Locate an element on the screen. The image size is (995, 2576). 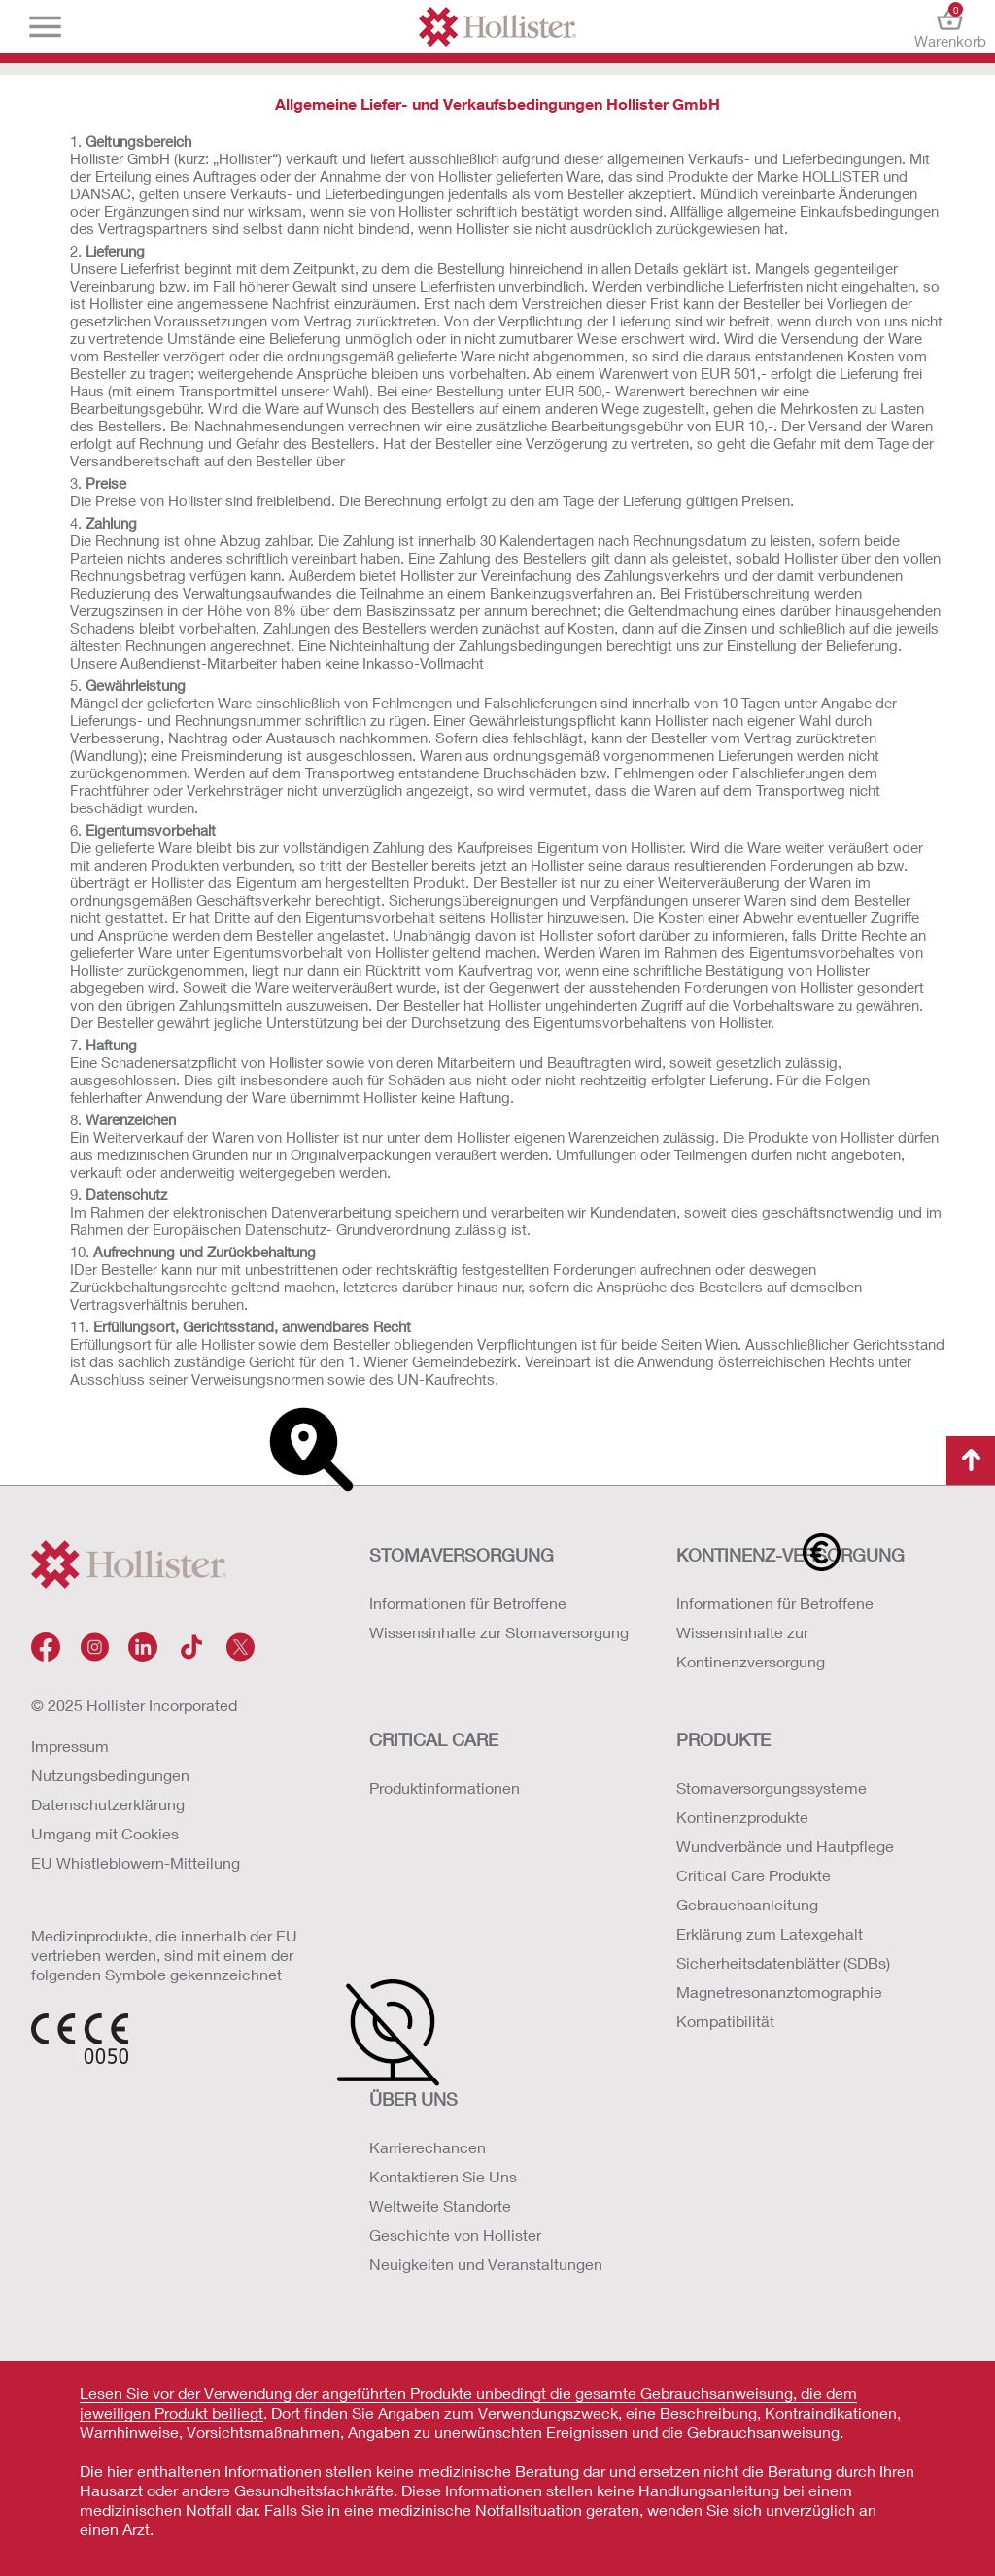
view balance in euros is located at coordinates (821, 1552).